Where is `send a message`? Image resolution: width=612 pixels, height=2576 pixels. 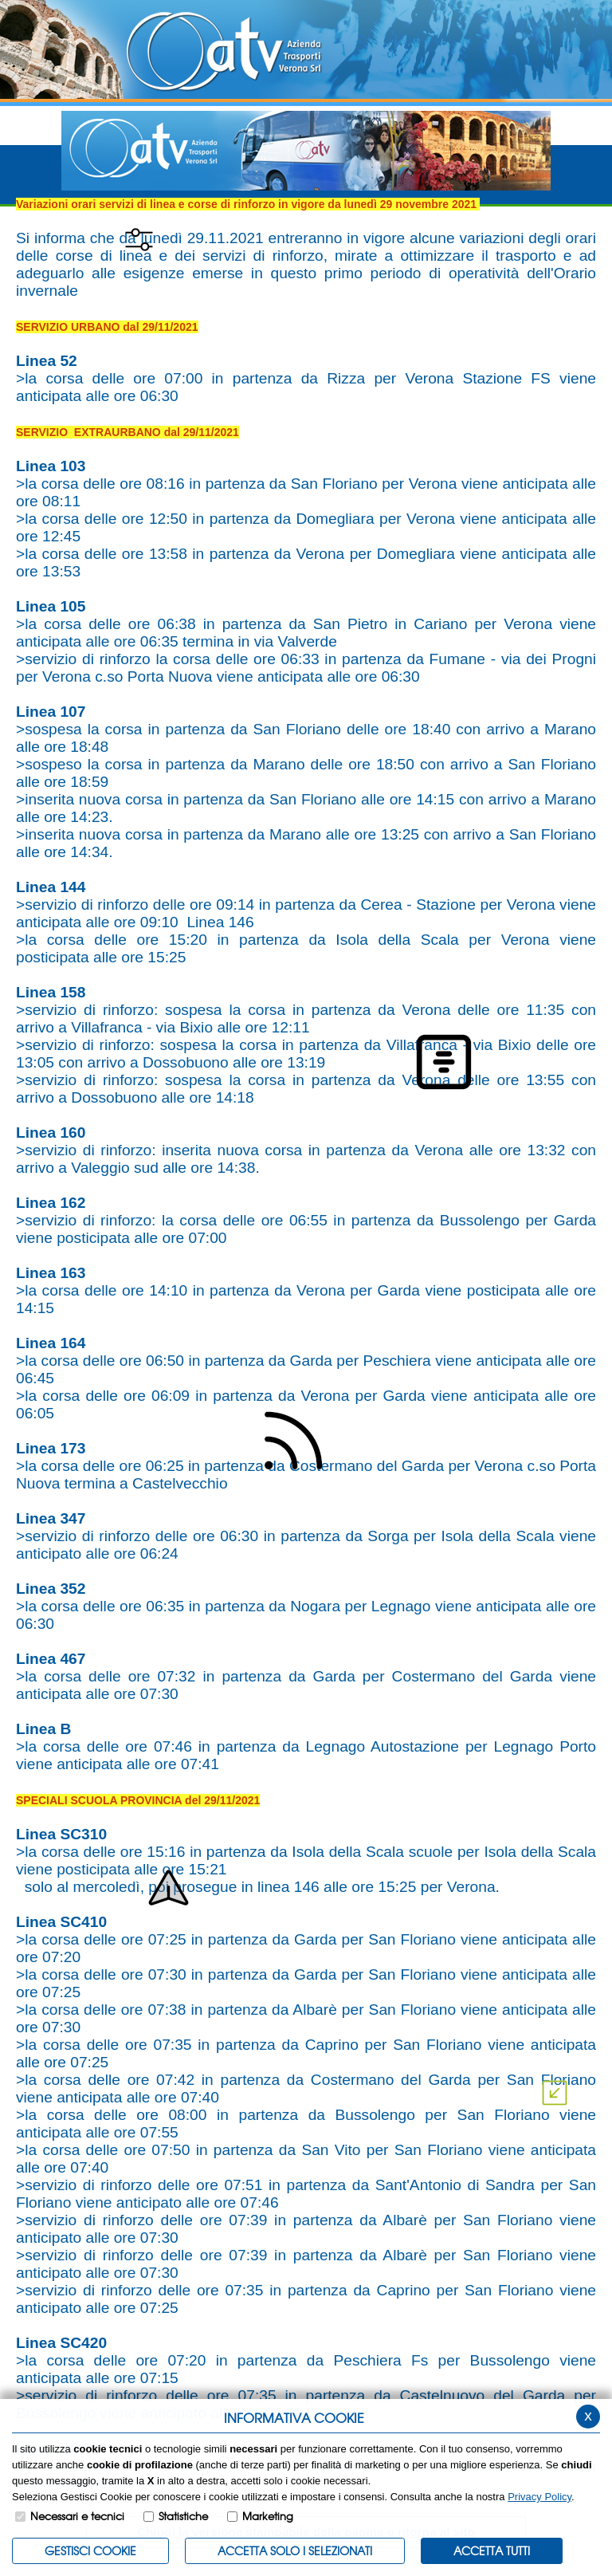
send a message is located at coordinates (168, 1888).